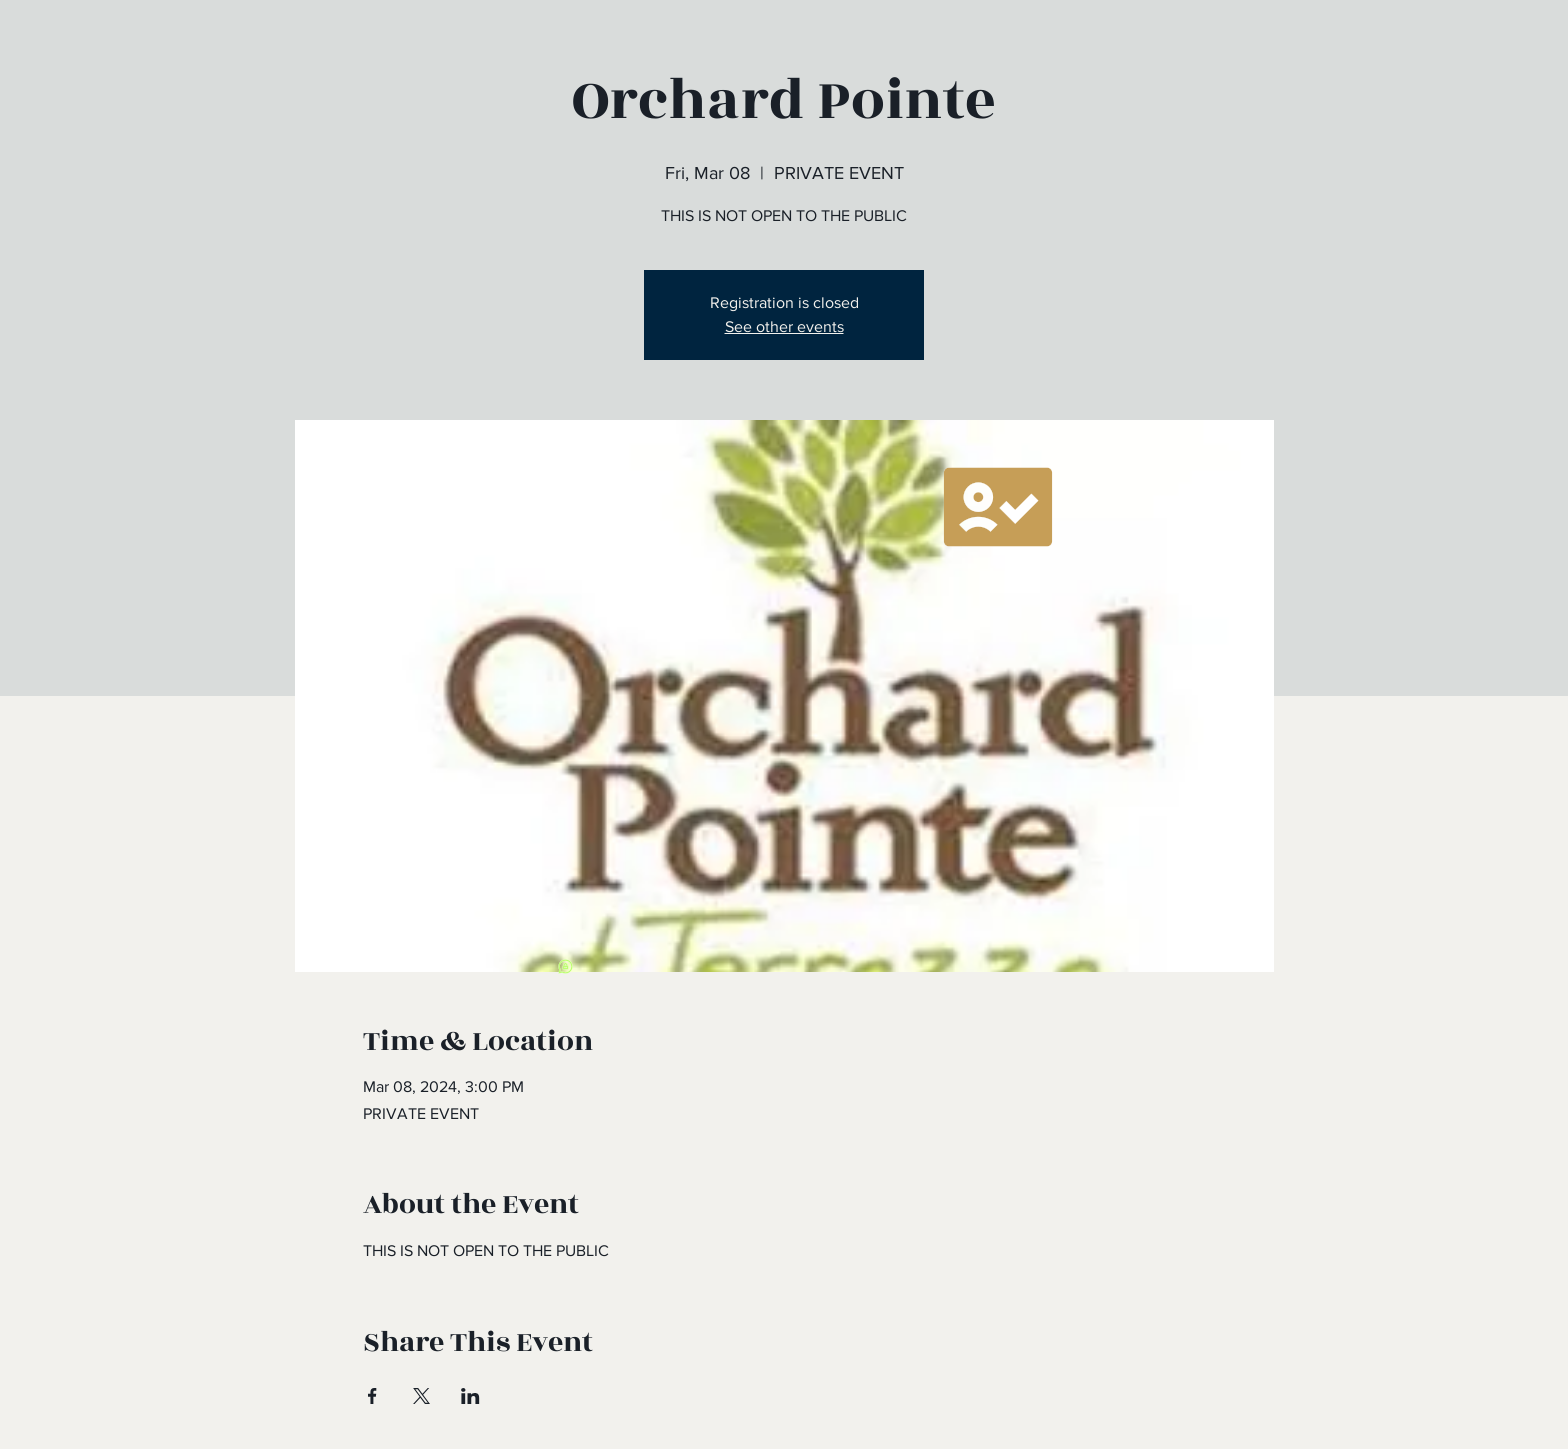 This screenshot has height=1449, width=1568. What do you see at coordinates (998, 507) in the screenshot?
I see `verified ID or pass accepted` at bounding box center [998, 507].